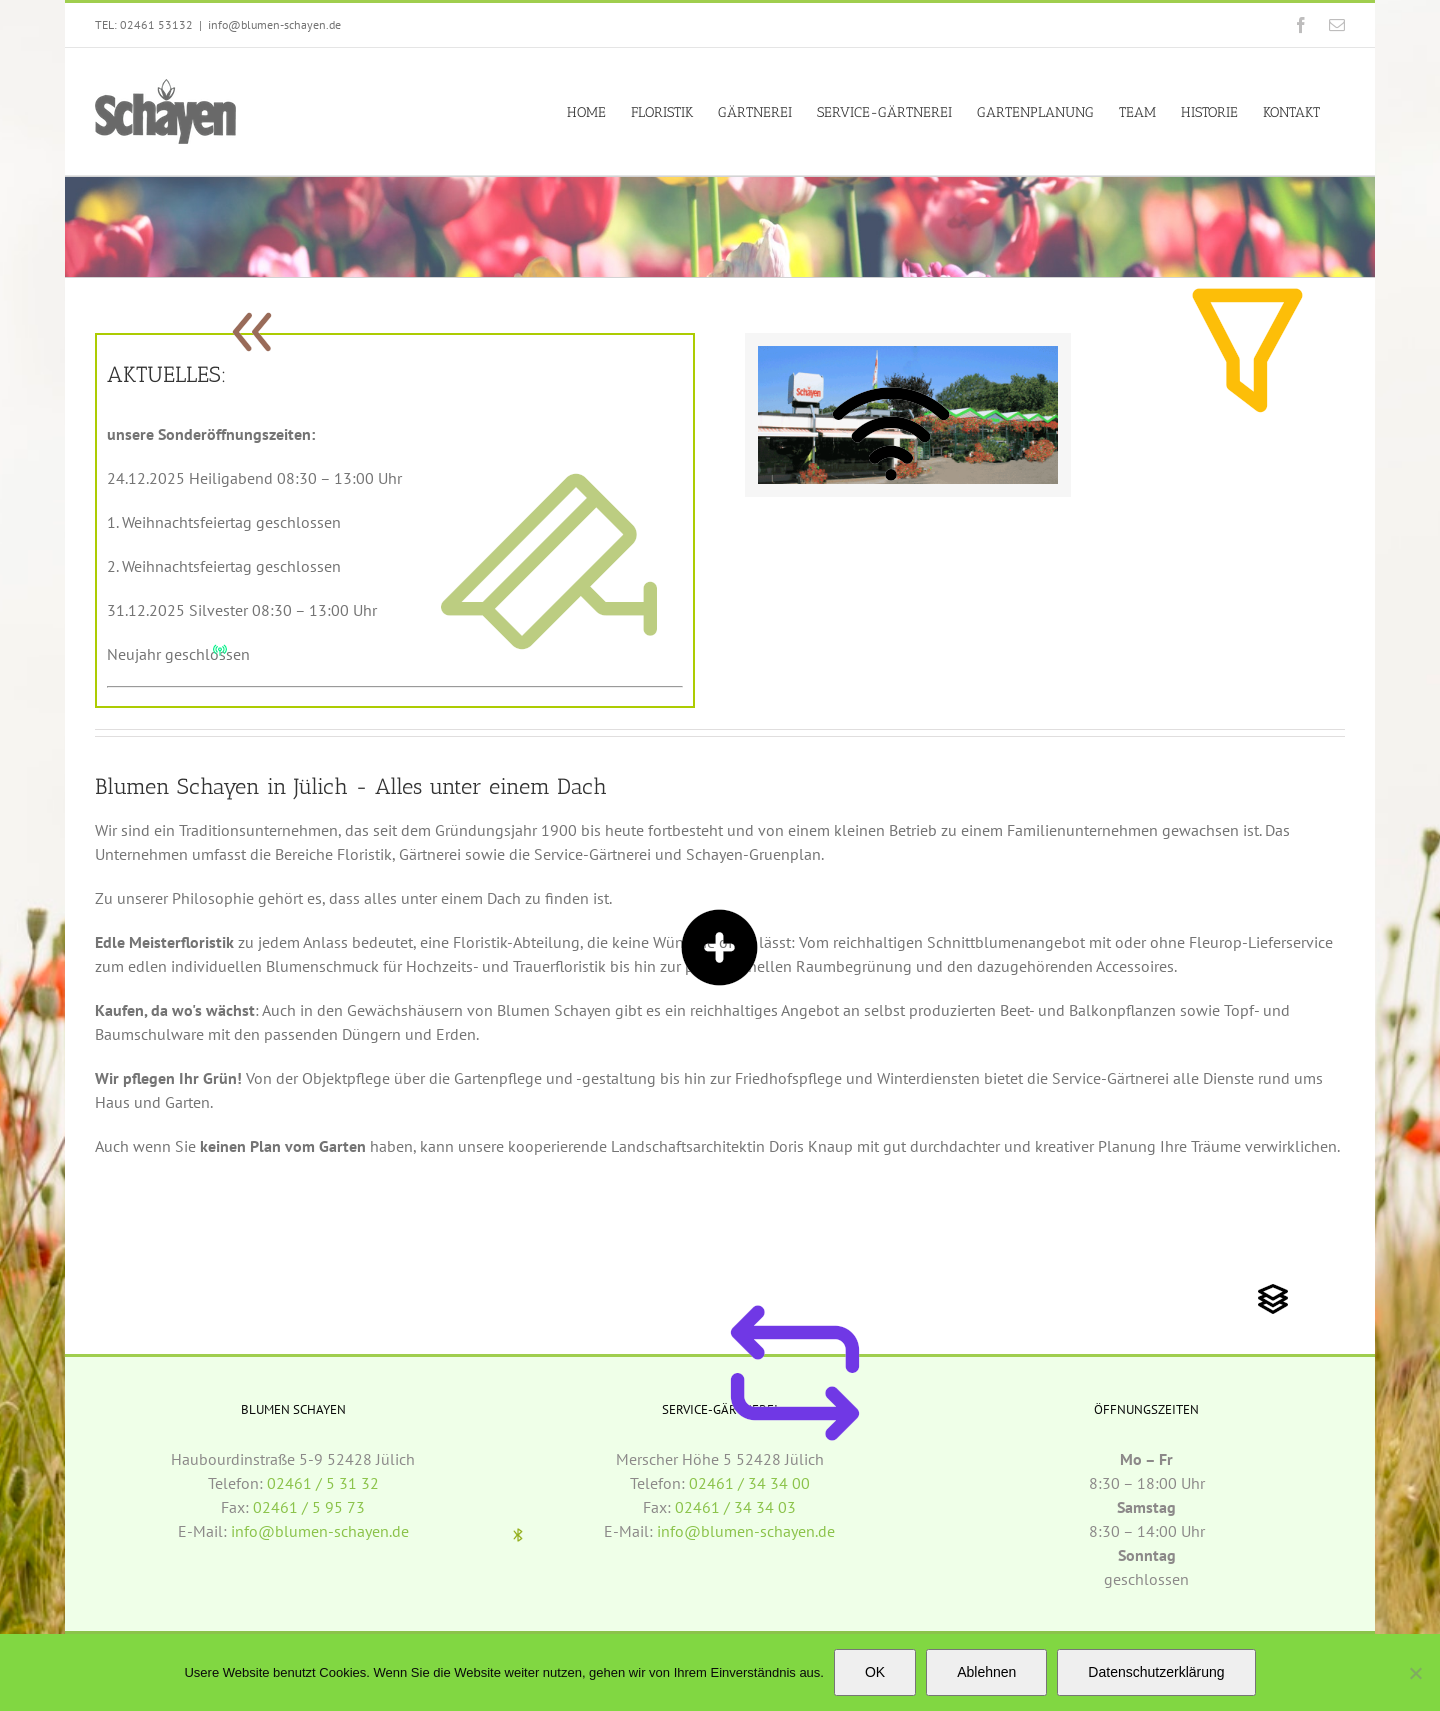 The image size is (1440, 1711). Describe the element at coordinates (549, 575) in the screenshot. I see `access security camera settings` at that location.